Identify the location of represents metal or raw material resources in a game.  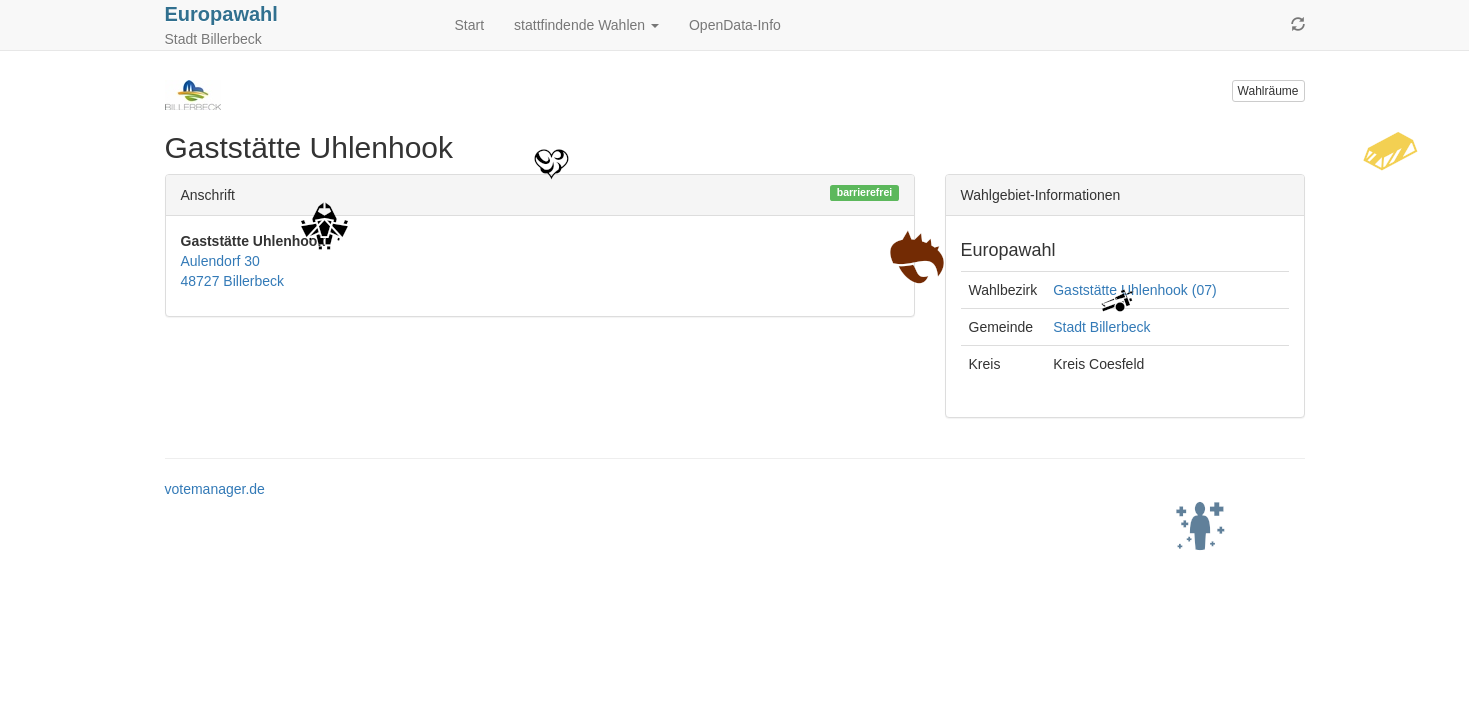
(1390, 151).